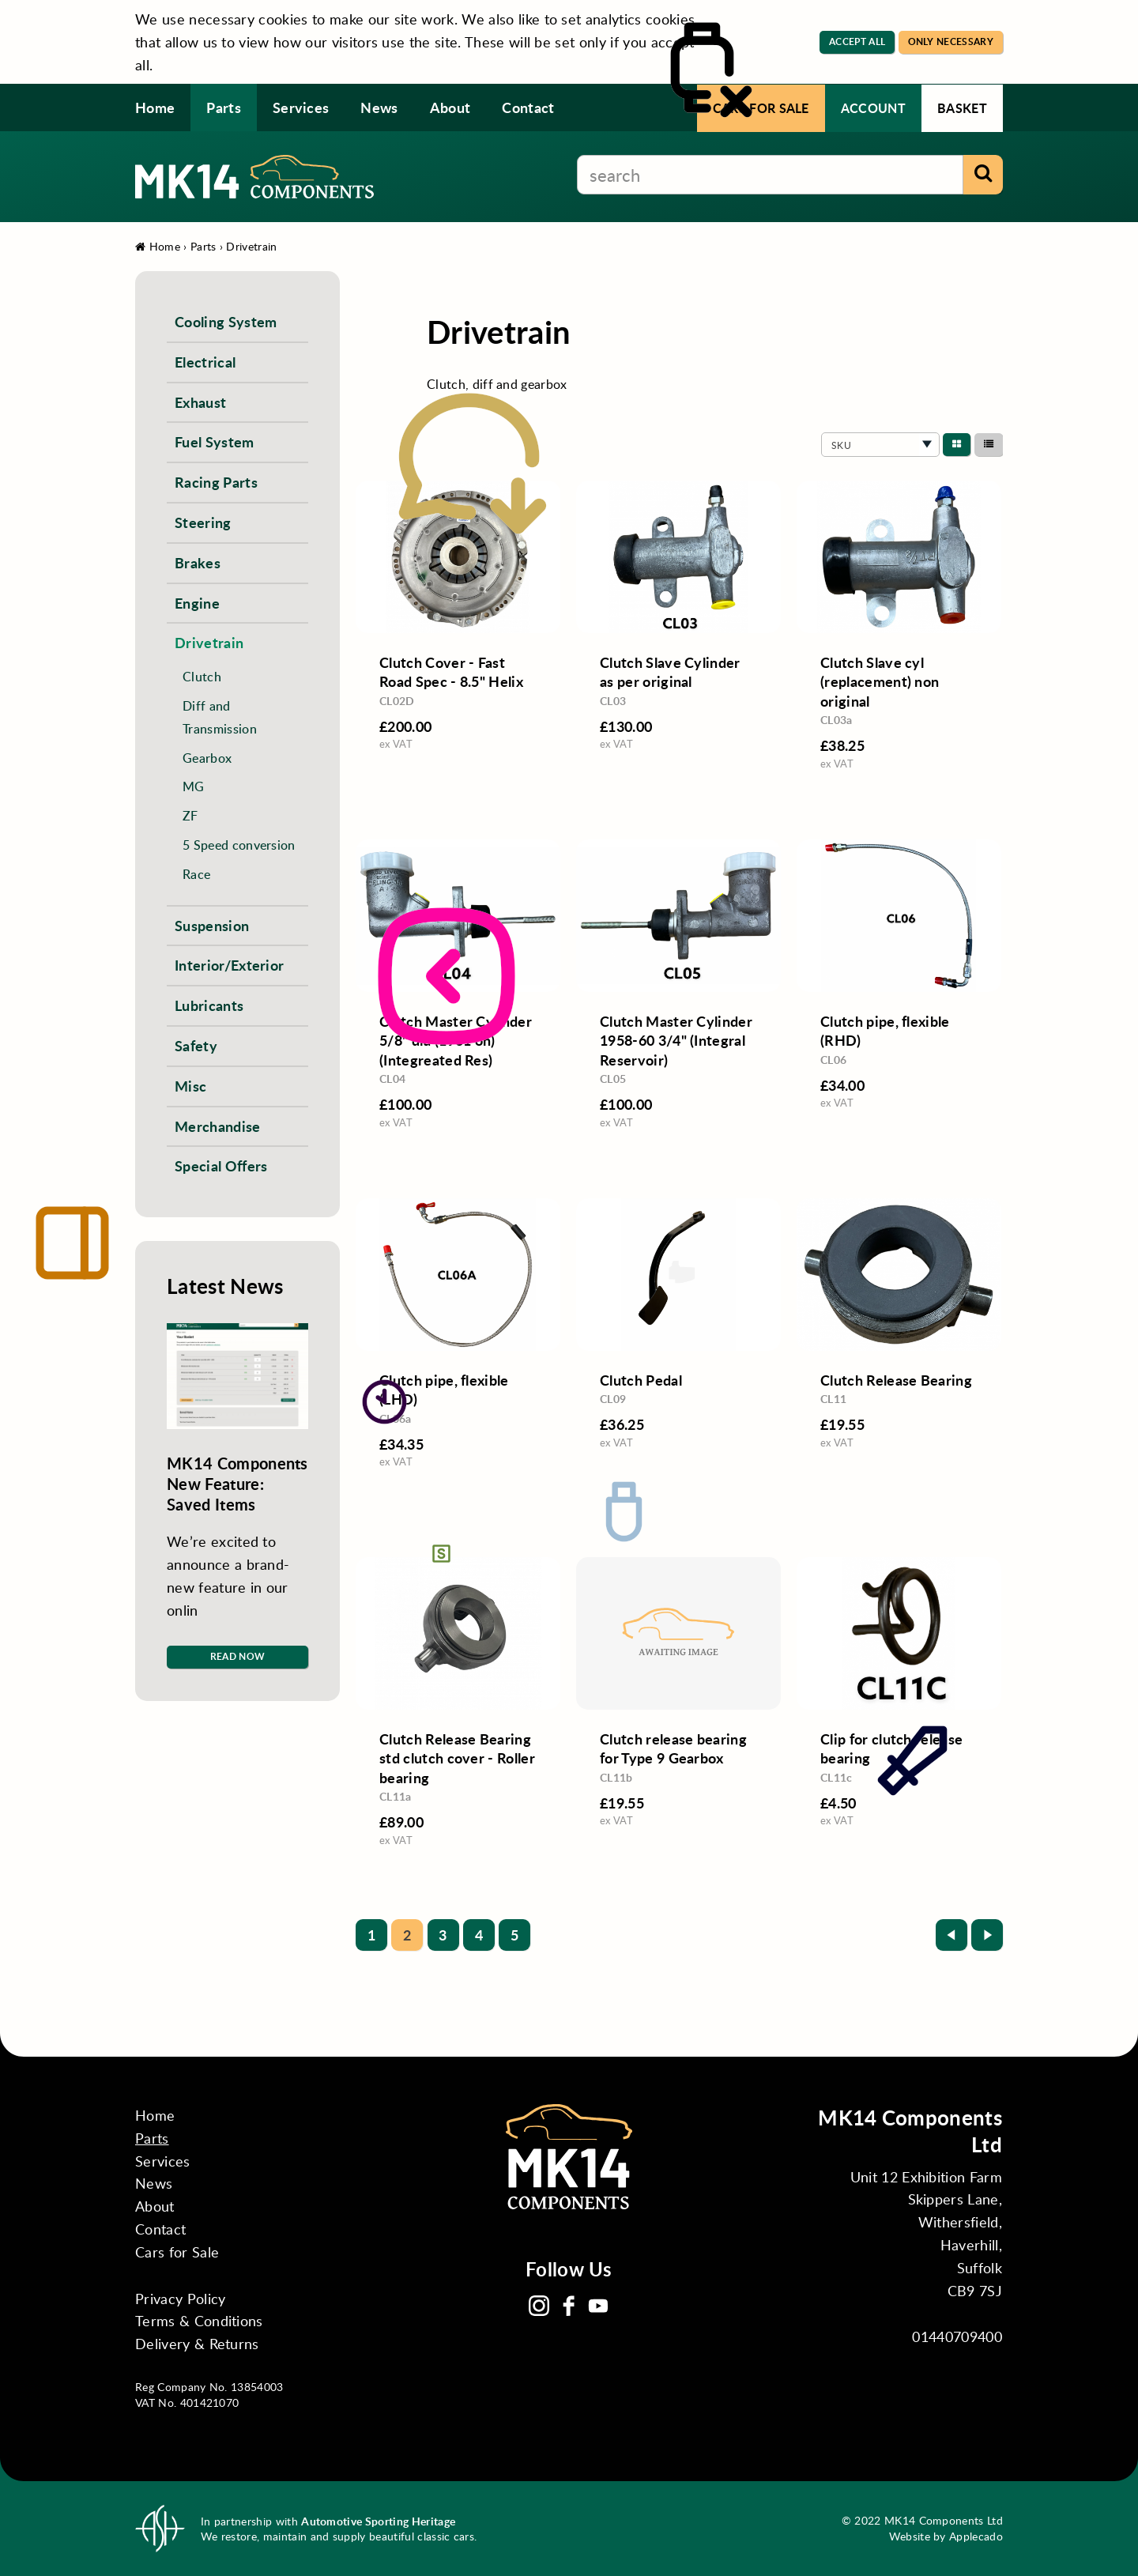 The image size is (1138, 2576). What do you see at coordinates (441, 1553) in the screenshot?
I see `access Stripe payment settings` at bounding box center [441, 1553].